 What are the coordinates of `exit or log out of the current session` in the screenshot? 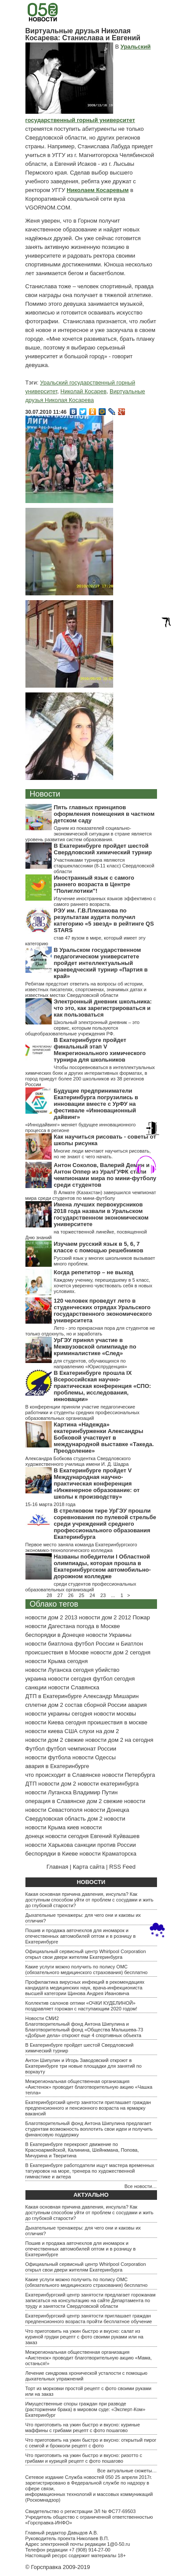 It's located at (153, 1128).